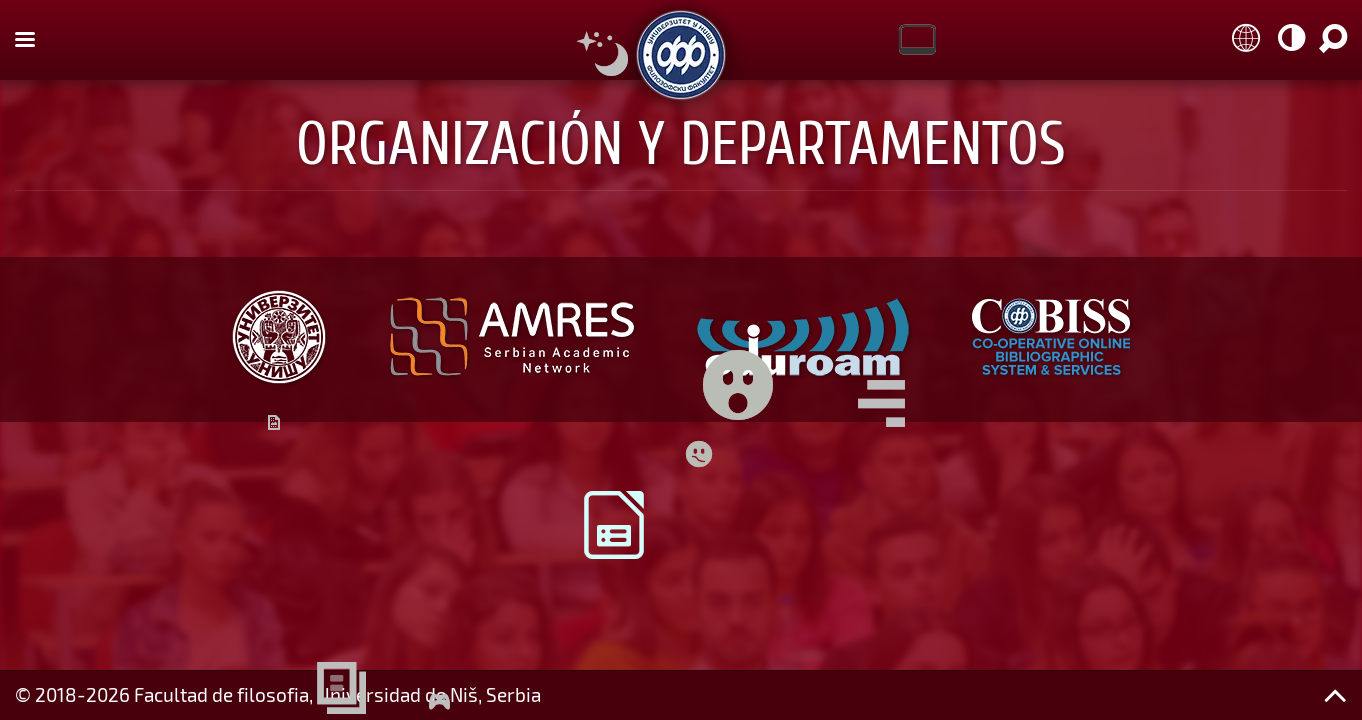 Image resolution: width=1362 pixels, height=720 pixels. Describe the element at coordinates (738, 385) in the screenshot. I see `surprised reaction emoji` at that location.